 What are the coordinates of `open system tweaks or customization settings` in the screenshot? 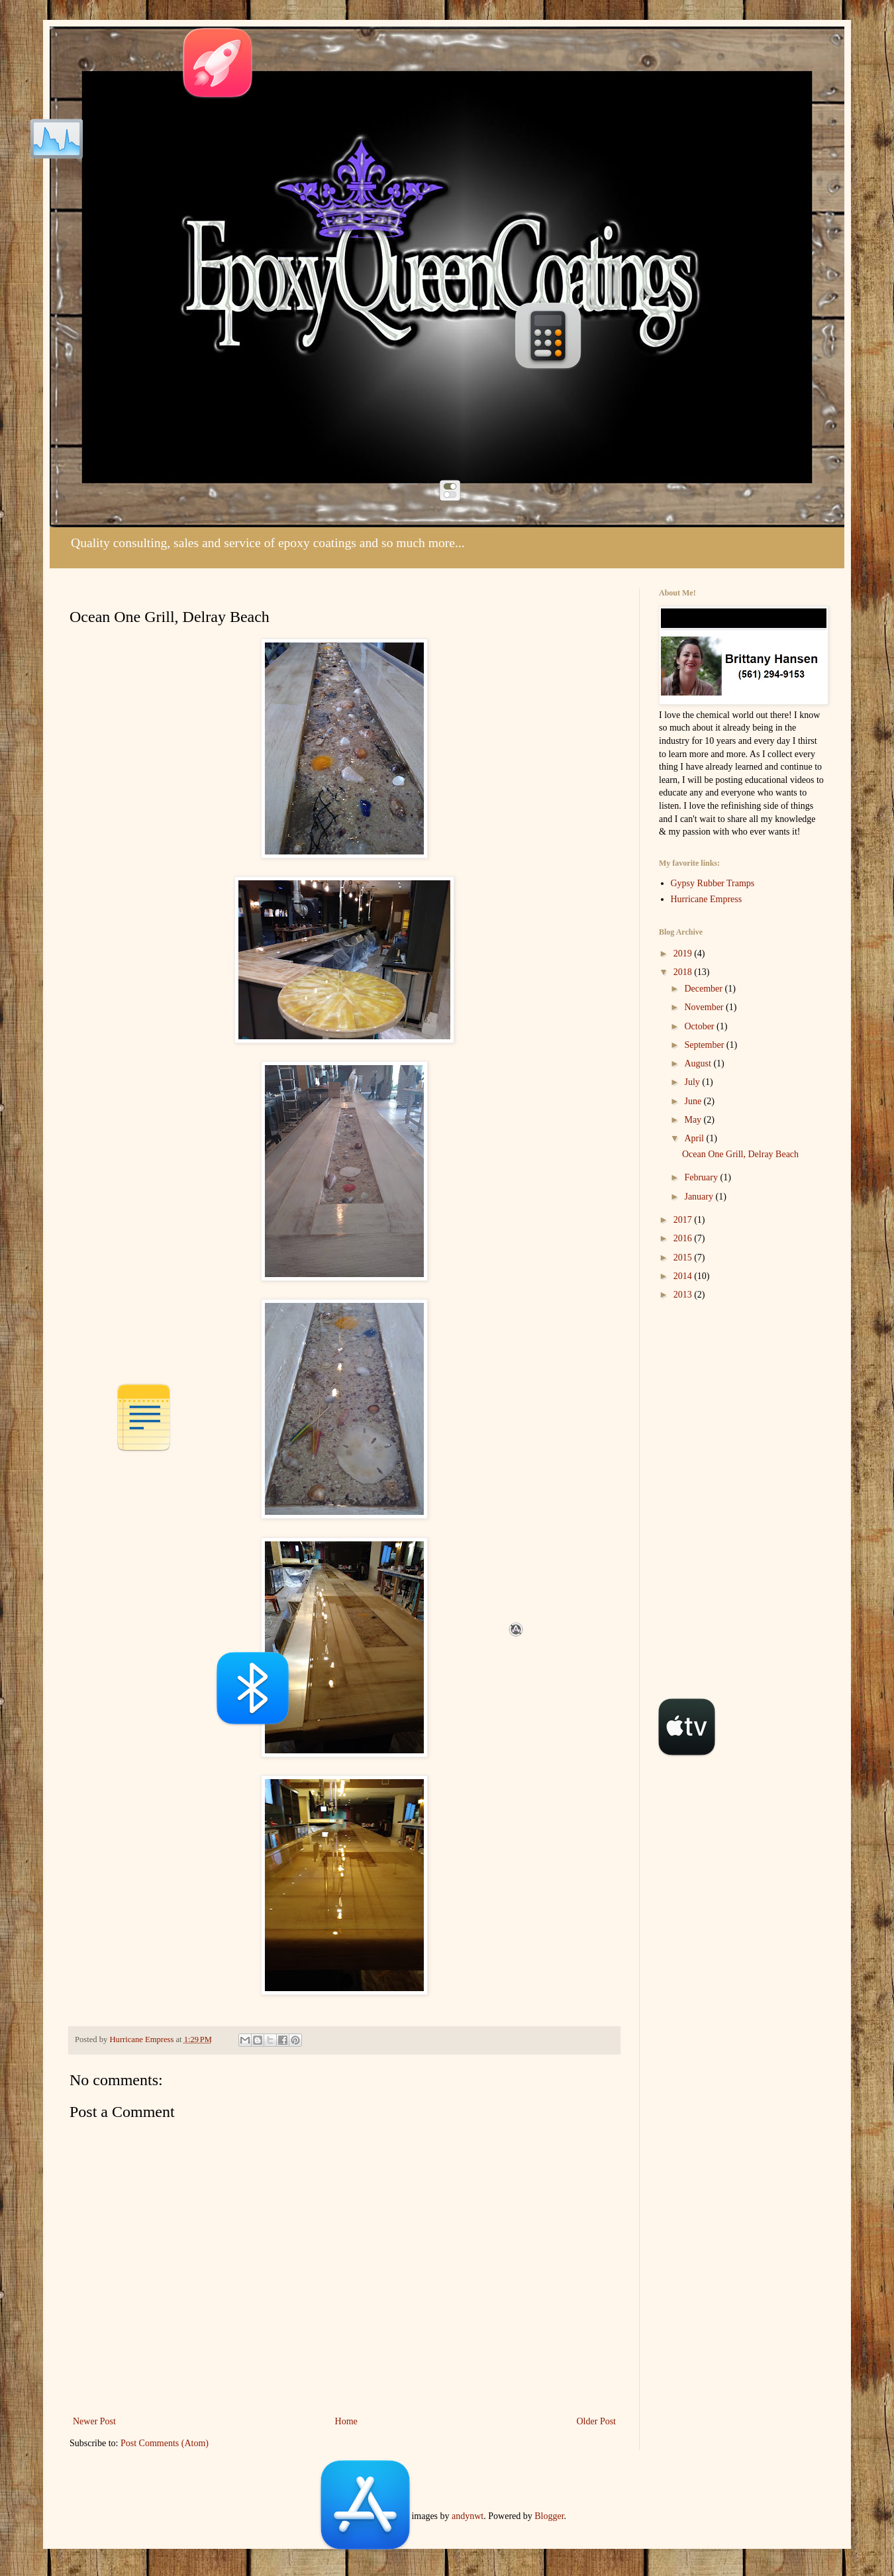 It's located at (450, 490).